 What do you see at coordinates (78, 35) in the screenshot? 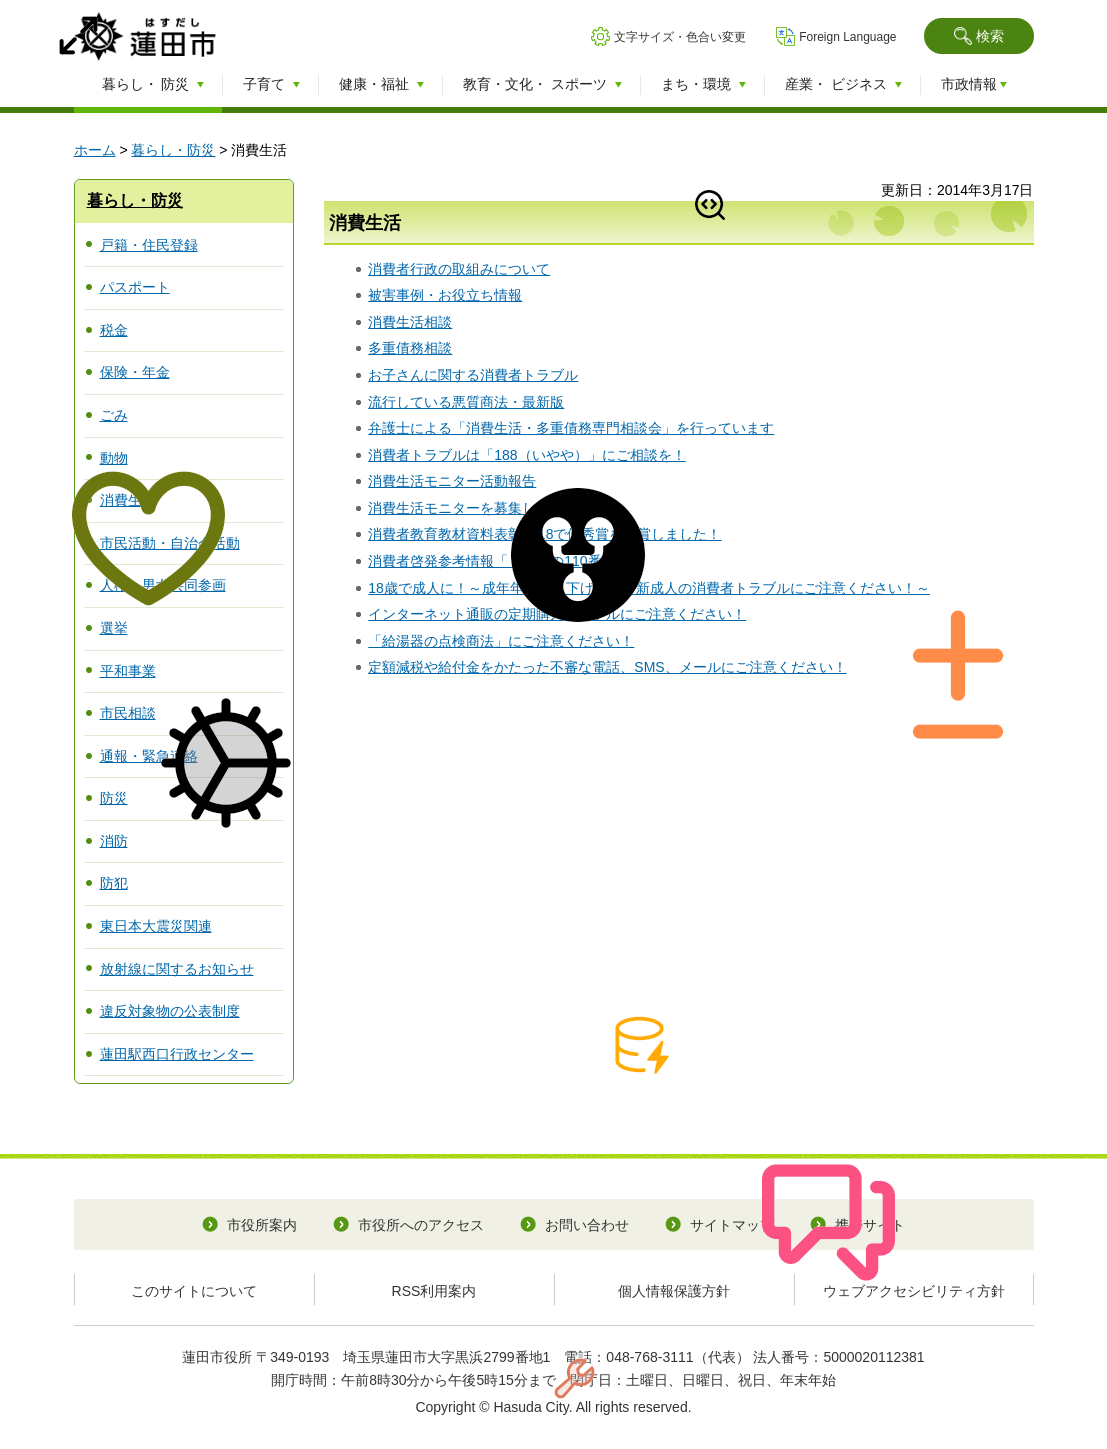
I see `maximize window to full screen` at bounding box center [78, 35].